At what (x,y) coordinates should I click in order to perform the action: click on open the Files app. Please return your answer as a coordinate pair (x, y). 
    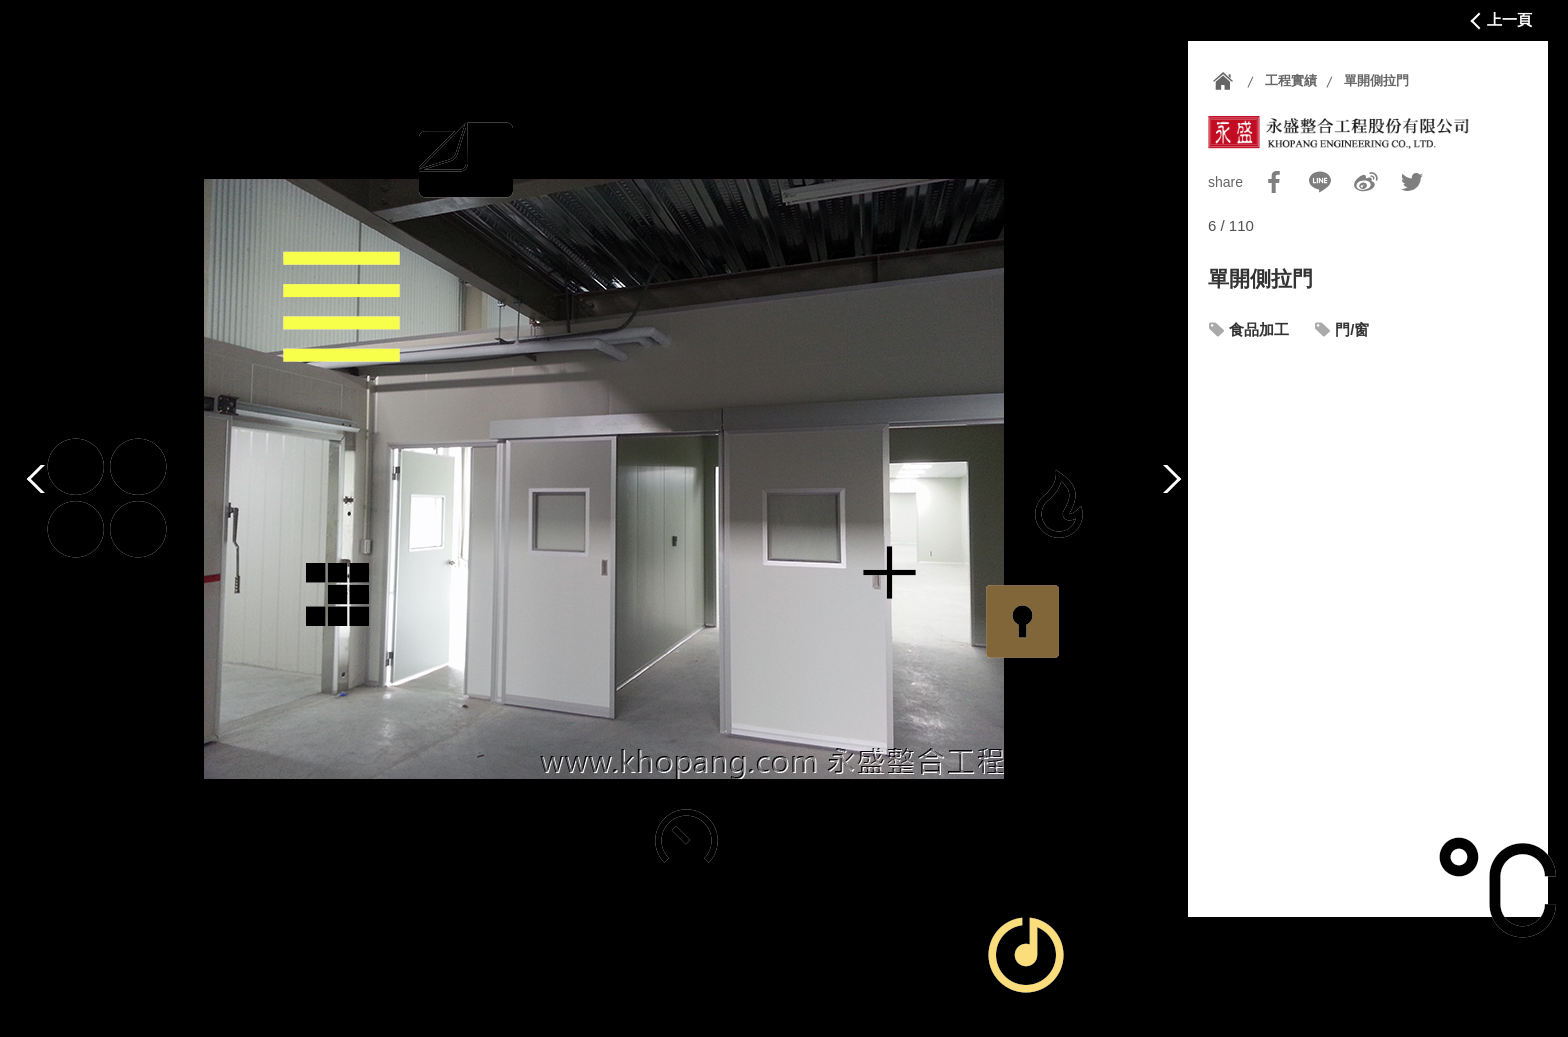
    Looking at the image, I should click on (466, 160).